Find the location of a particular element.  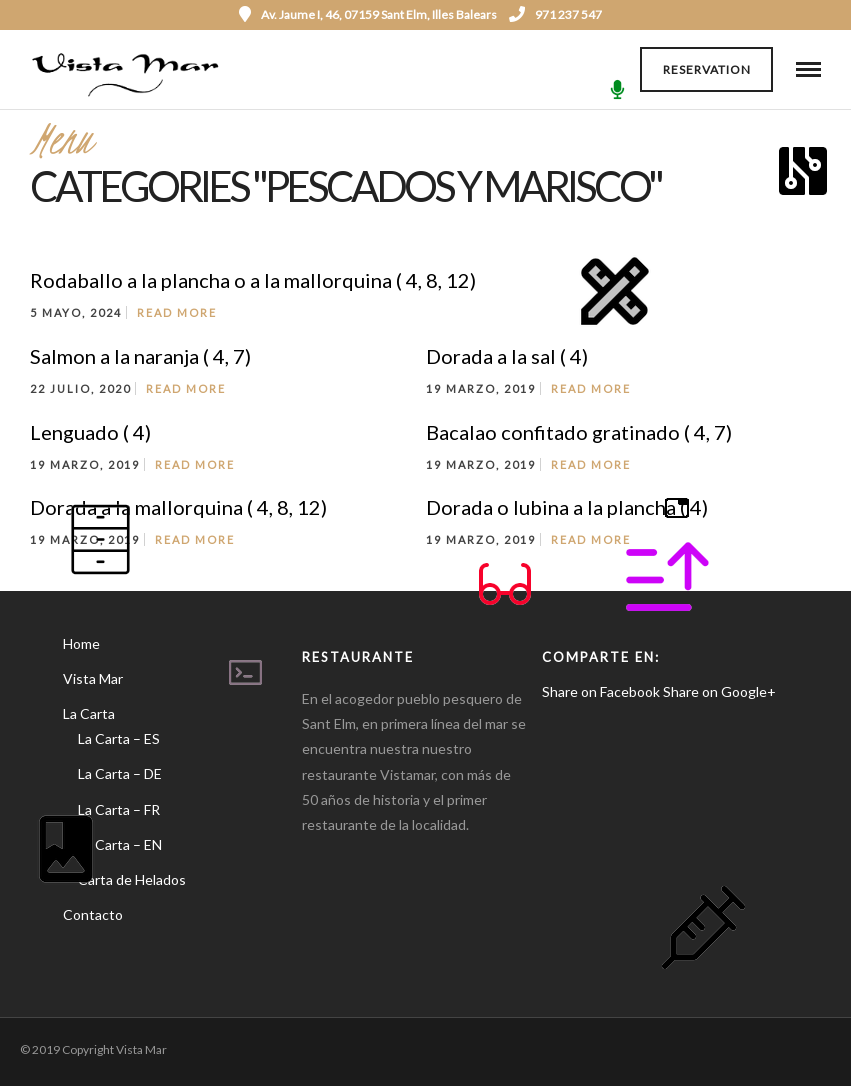

open a new browser tab is located at coordinates (677, 508).